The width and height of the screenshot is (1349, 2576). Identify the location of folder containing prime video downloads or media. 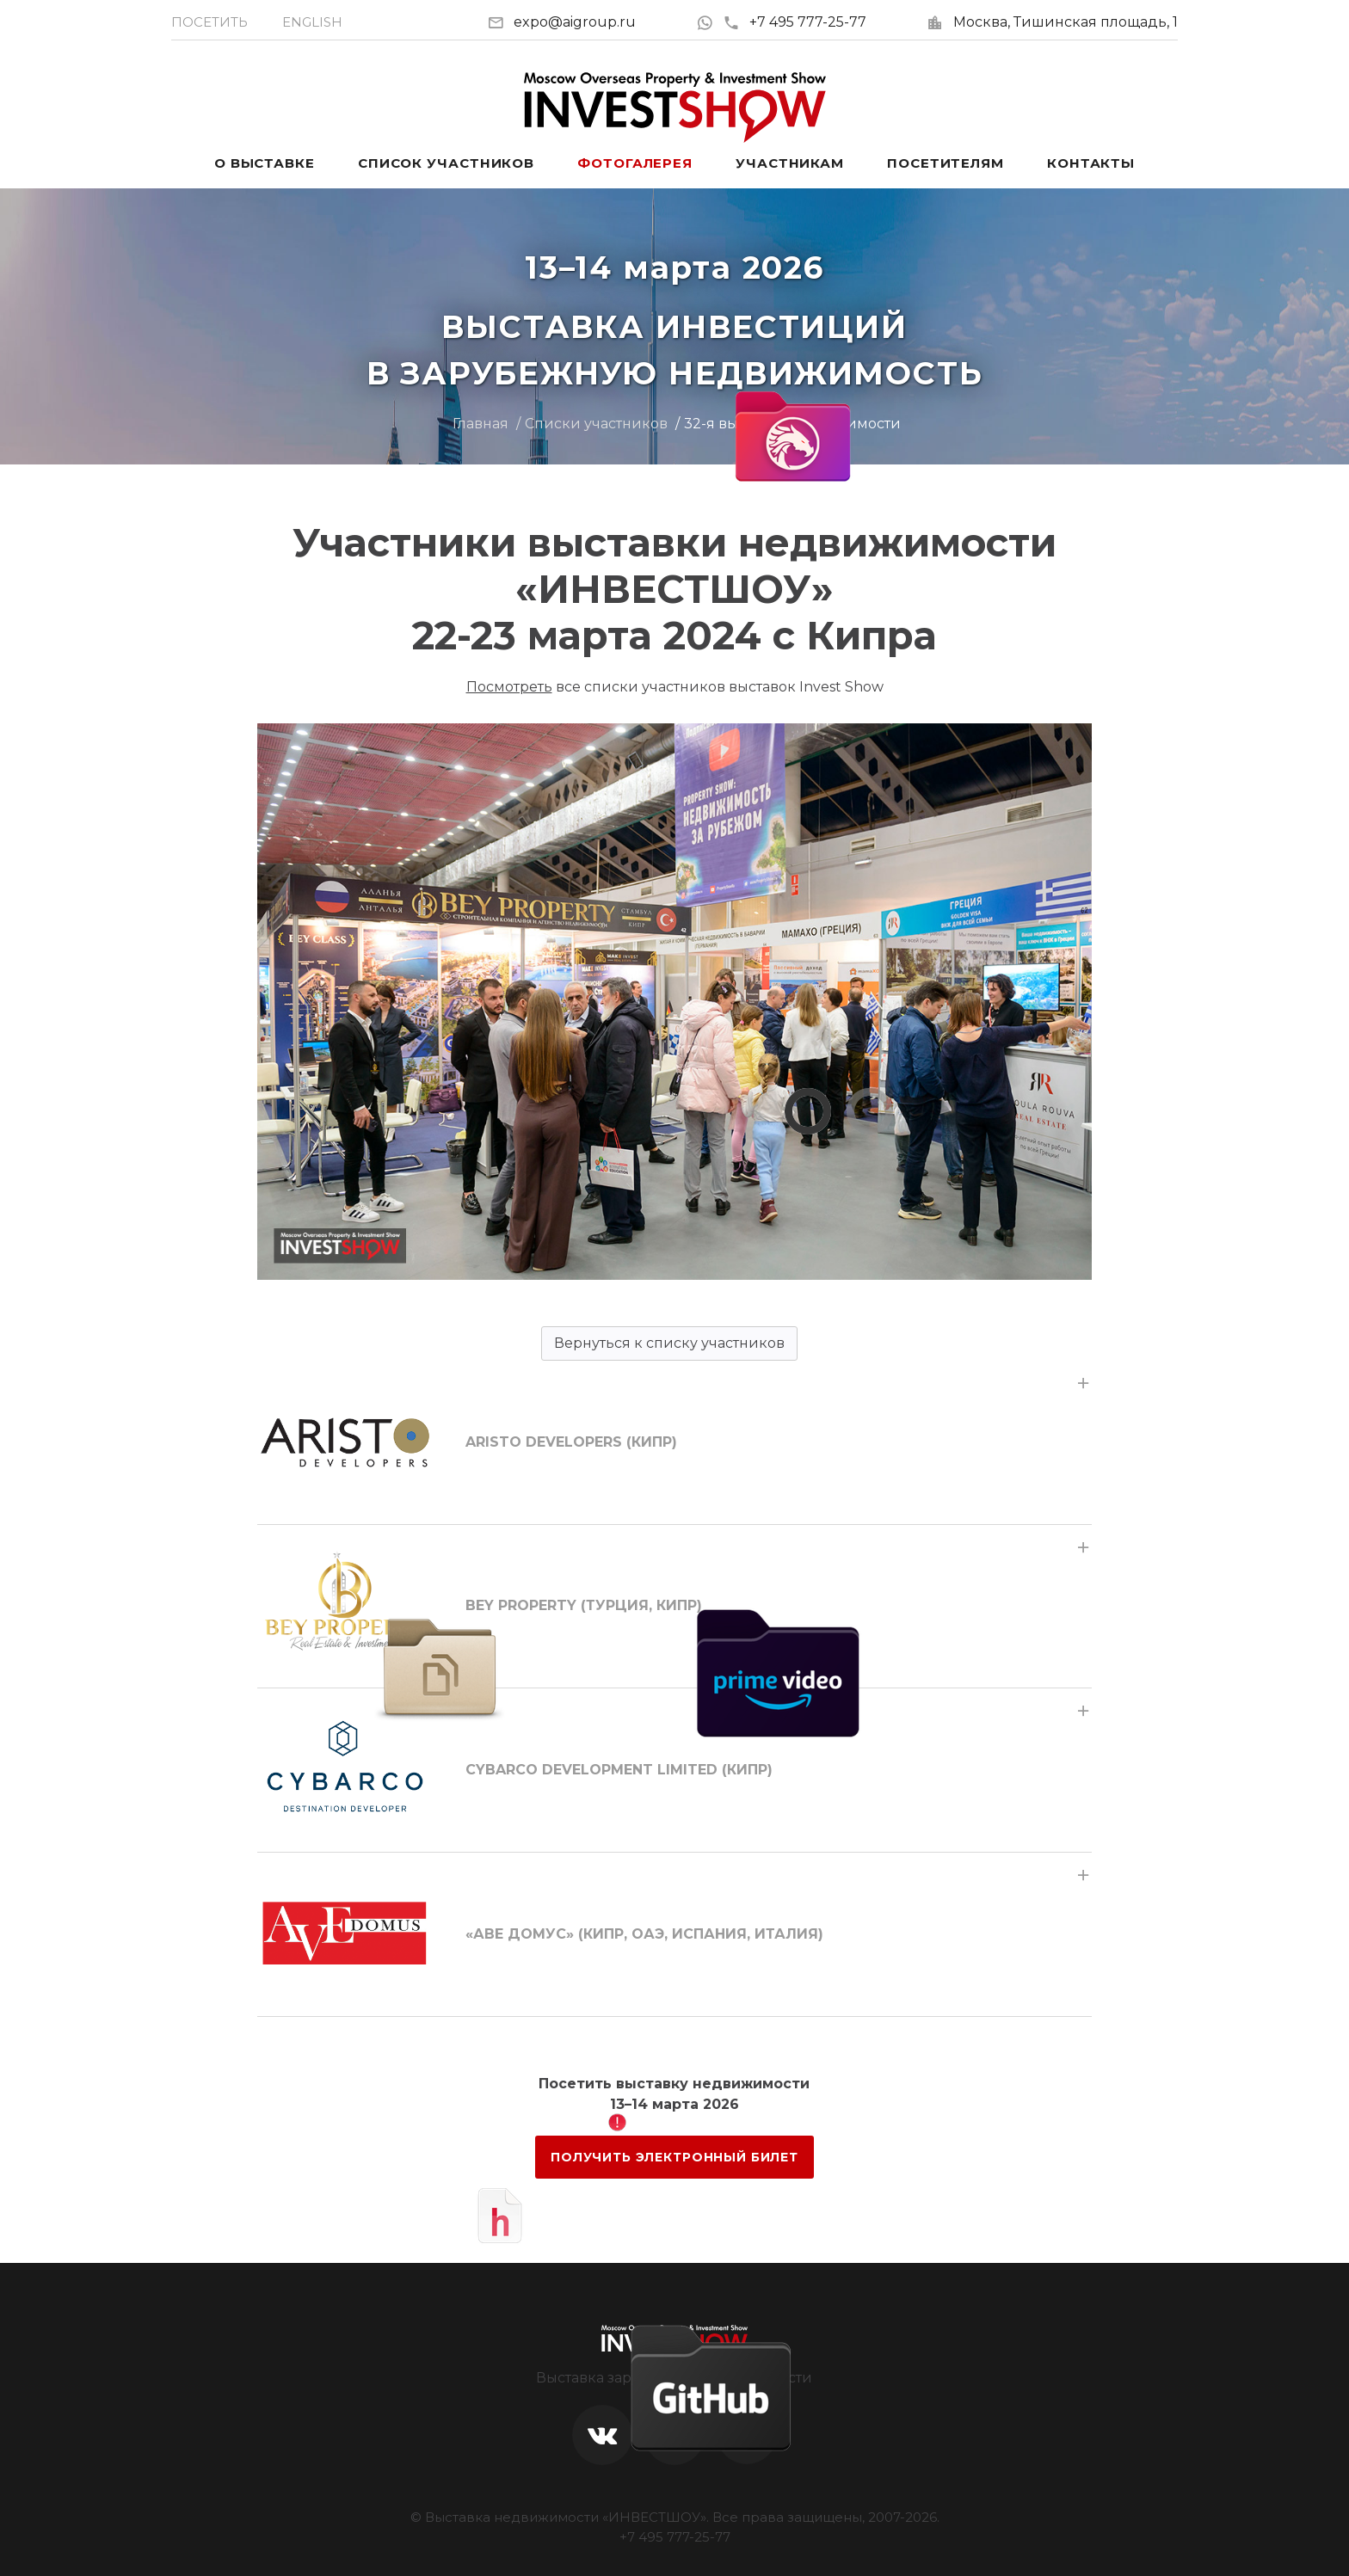
(777, 1677).